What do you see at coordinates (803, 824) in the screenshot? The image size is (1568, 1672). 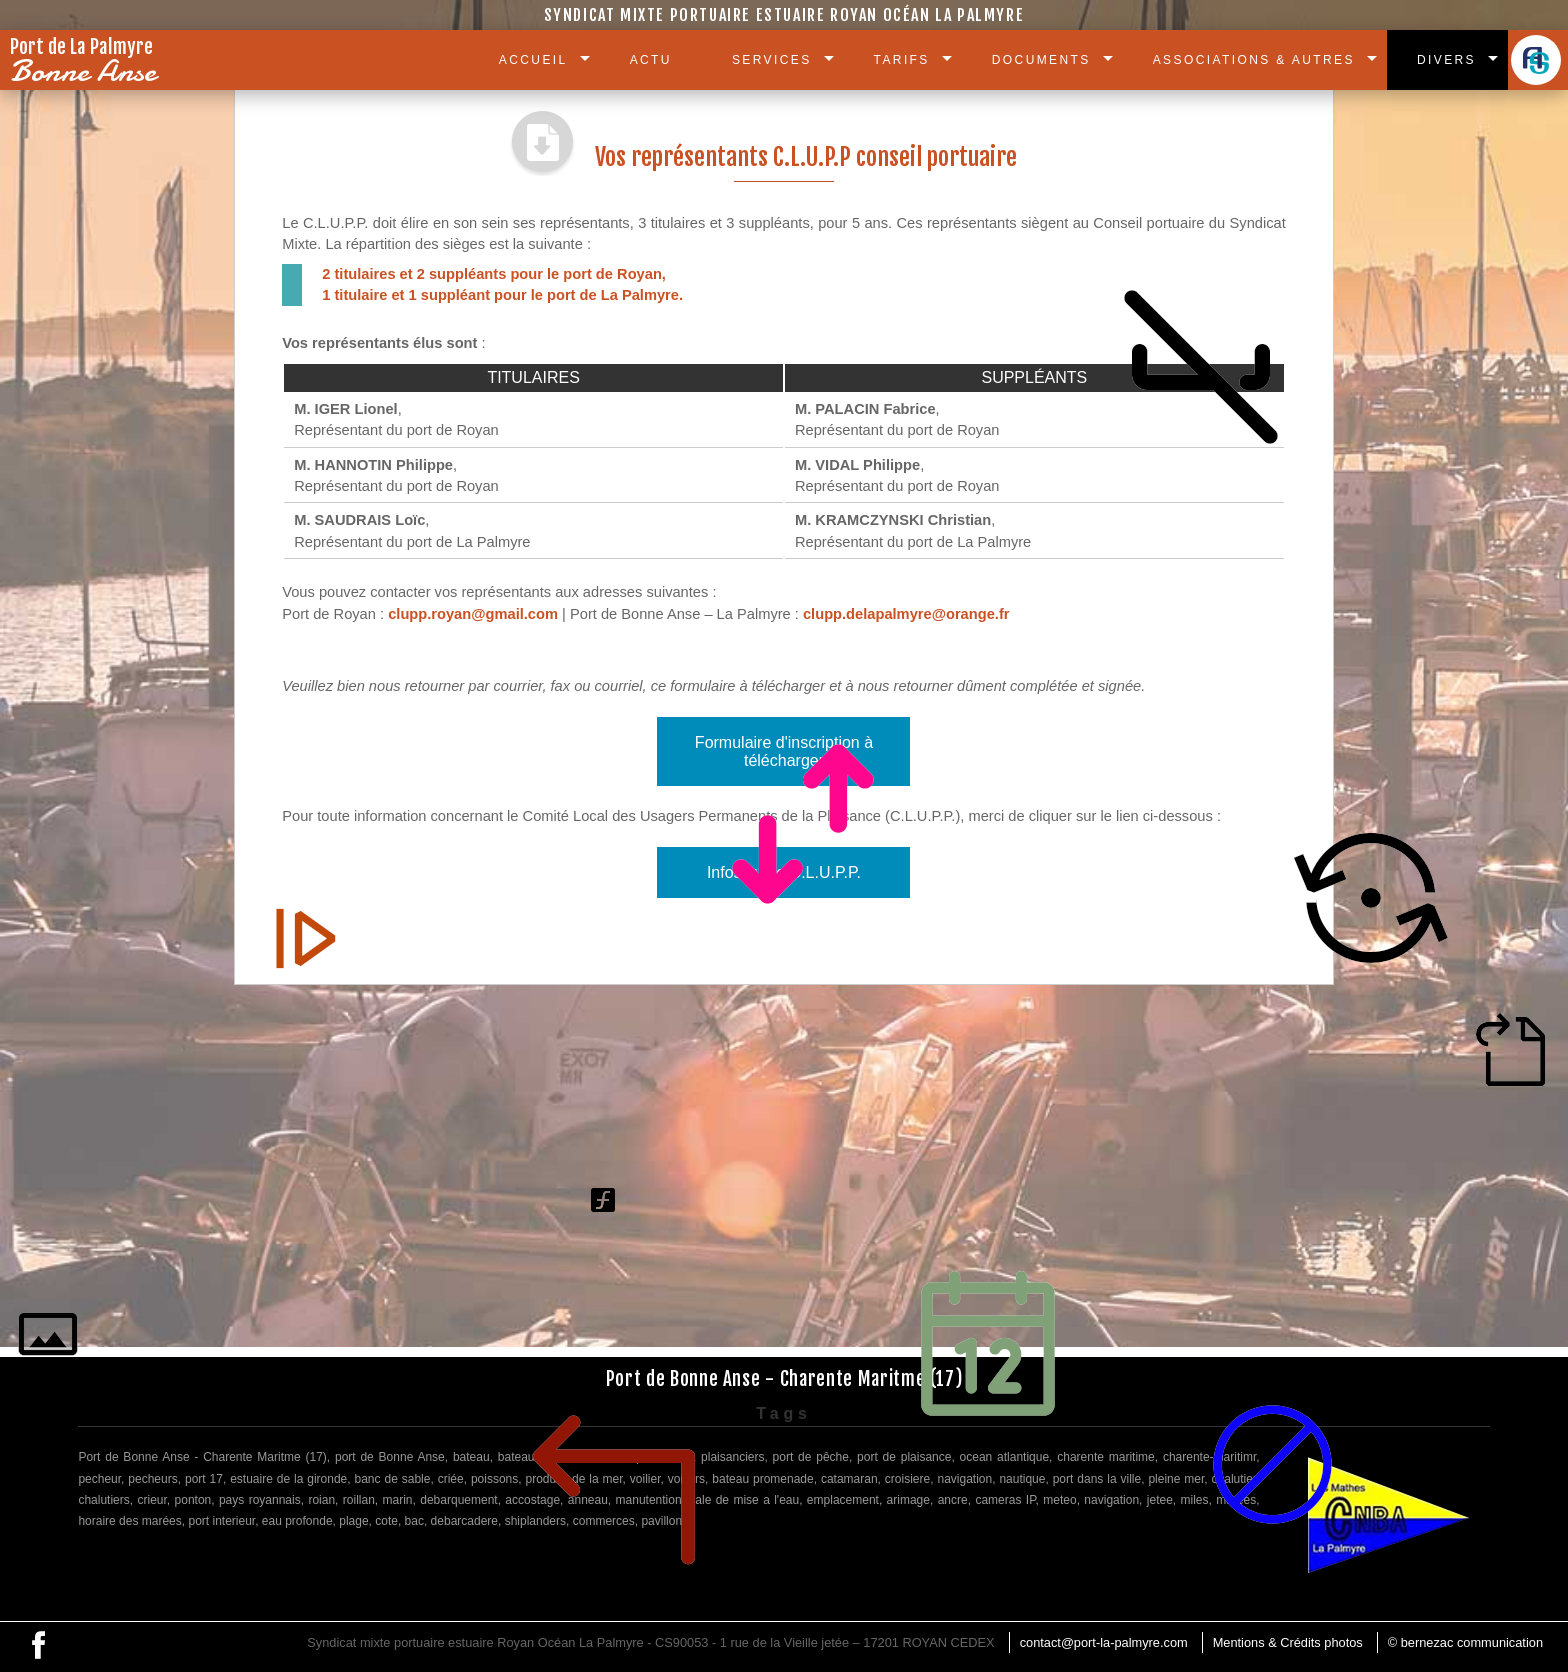 I see `indicates mobile data connection status` at bounding box center [803, 824].